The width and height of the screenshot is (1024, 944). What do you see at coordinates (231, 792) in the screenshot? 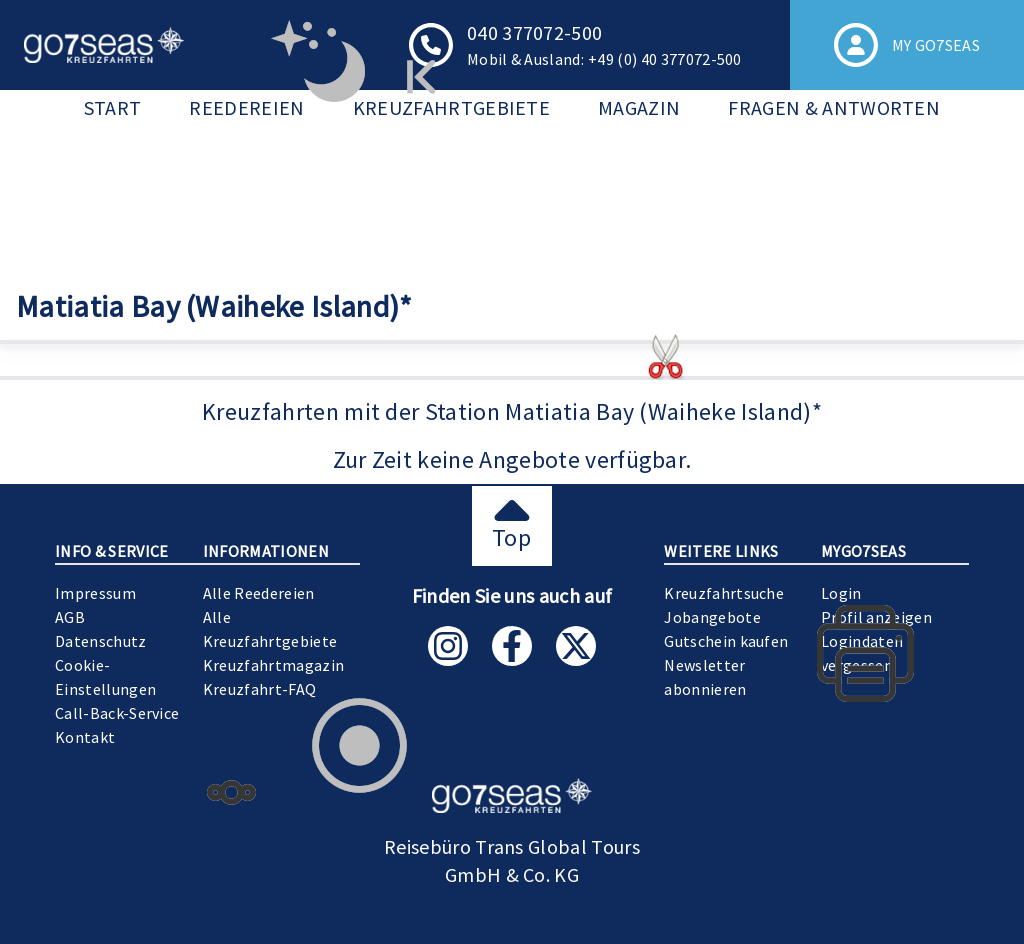
I see `connect to owncloud account` at bounding box center [231, 792].